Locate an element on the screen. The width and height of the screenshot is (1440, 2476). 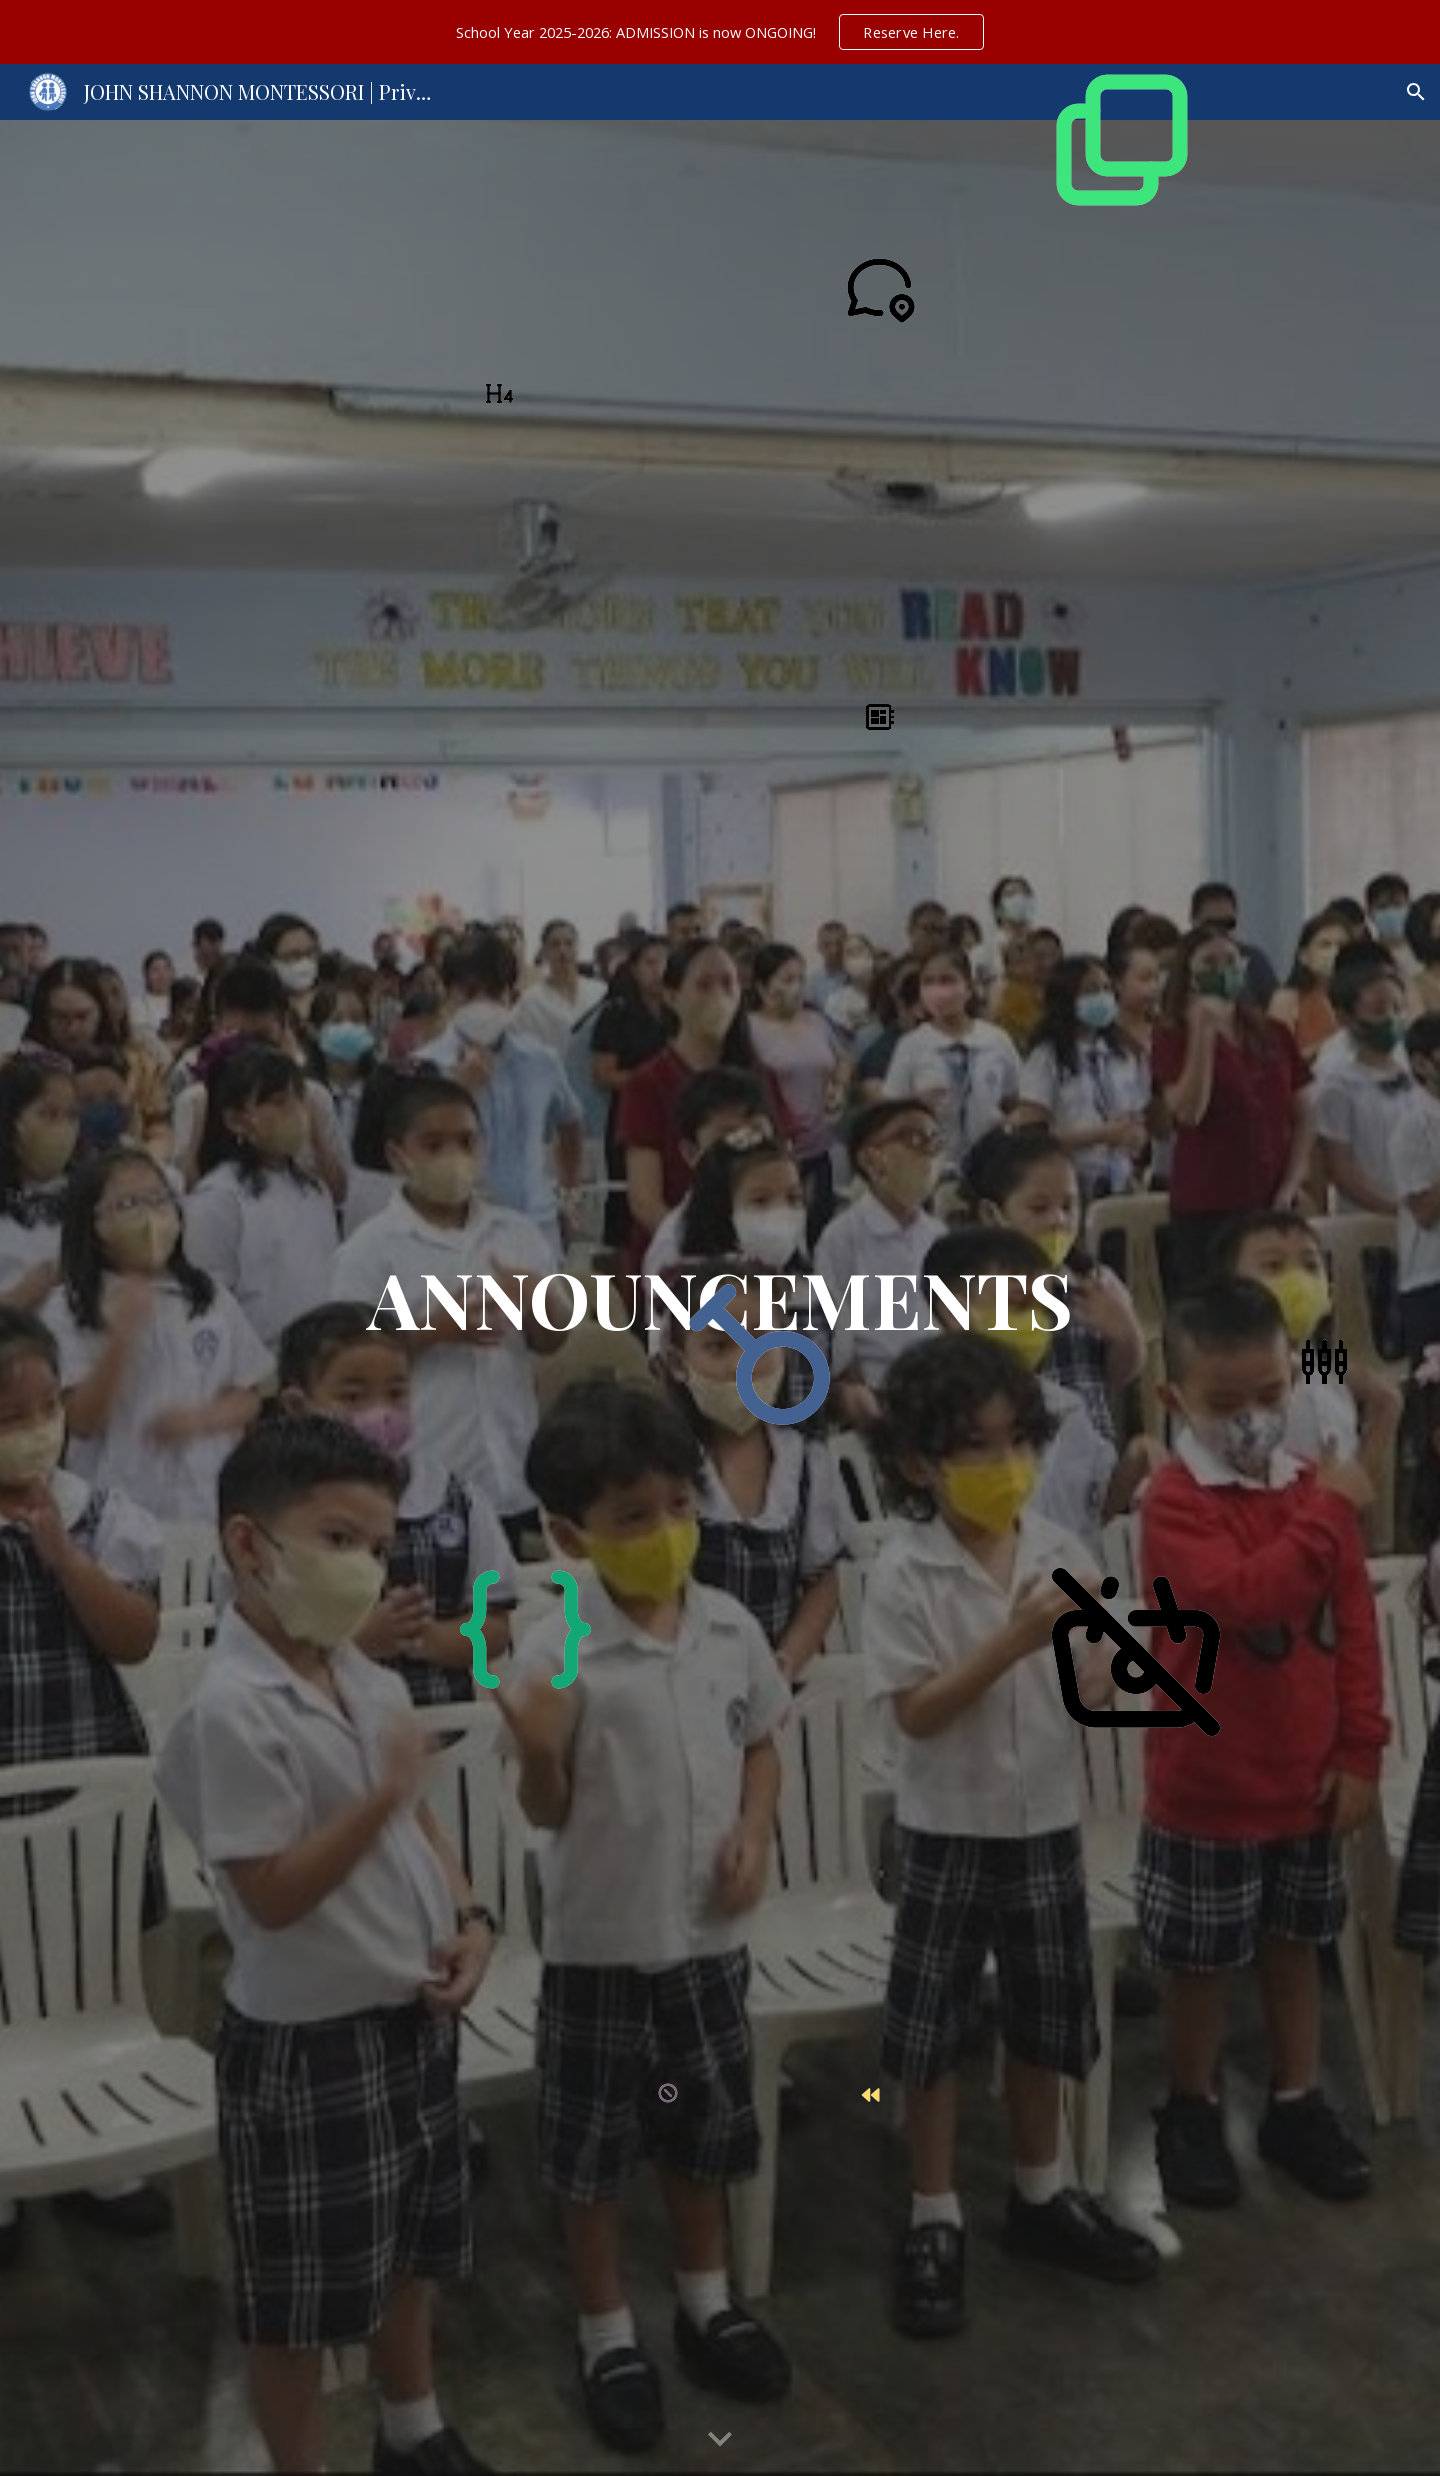
item unavailable for purchase is located at coordinates (1136, 1652).